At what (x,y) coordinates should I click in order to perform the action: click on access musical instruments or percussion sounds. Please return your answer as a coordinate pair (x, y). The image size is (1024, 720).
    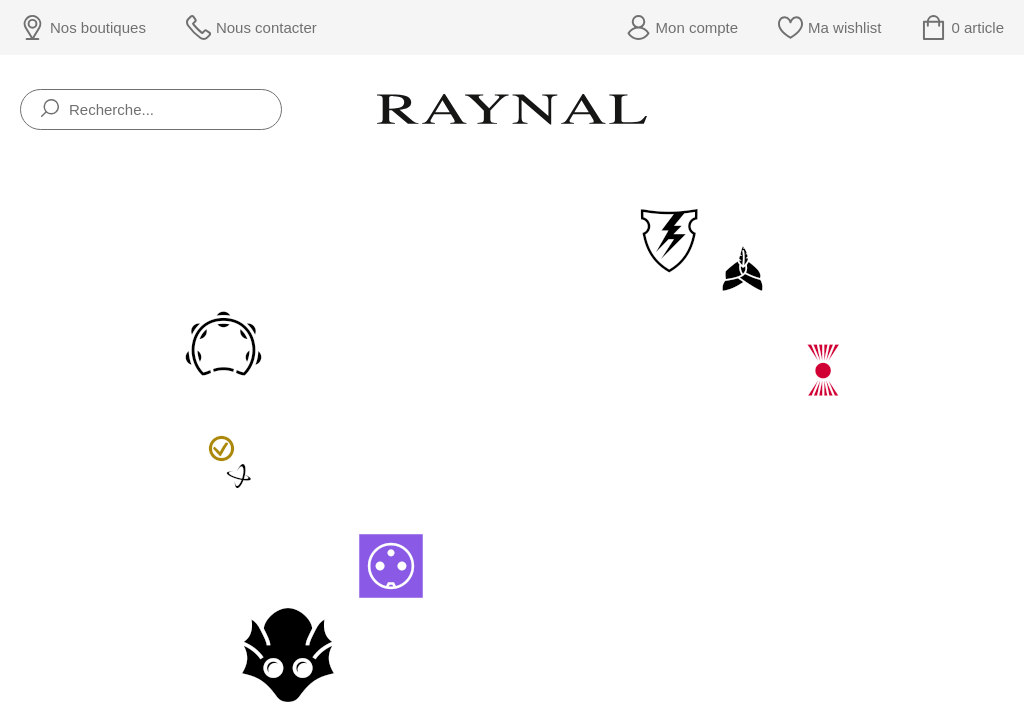
    Looking at the image, I should click on (223, 343).